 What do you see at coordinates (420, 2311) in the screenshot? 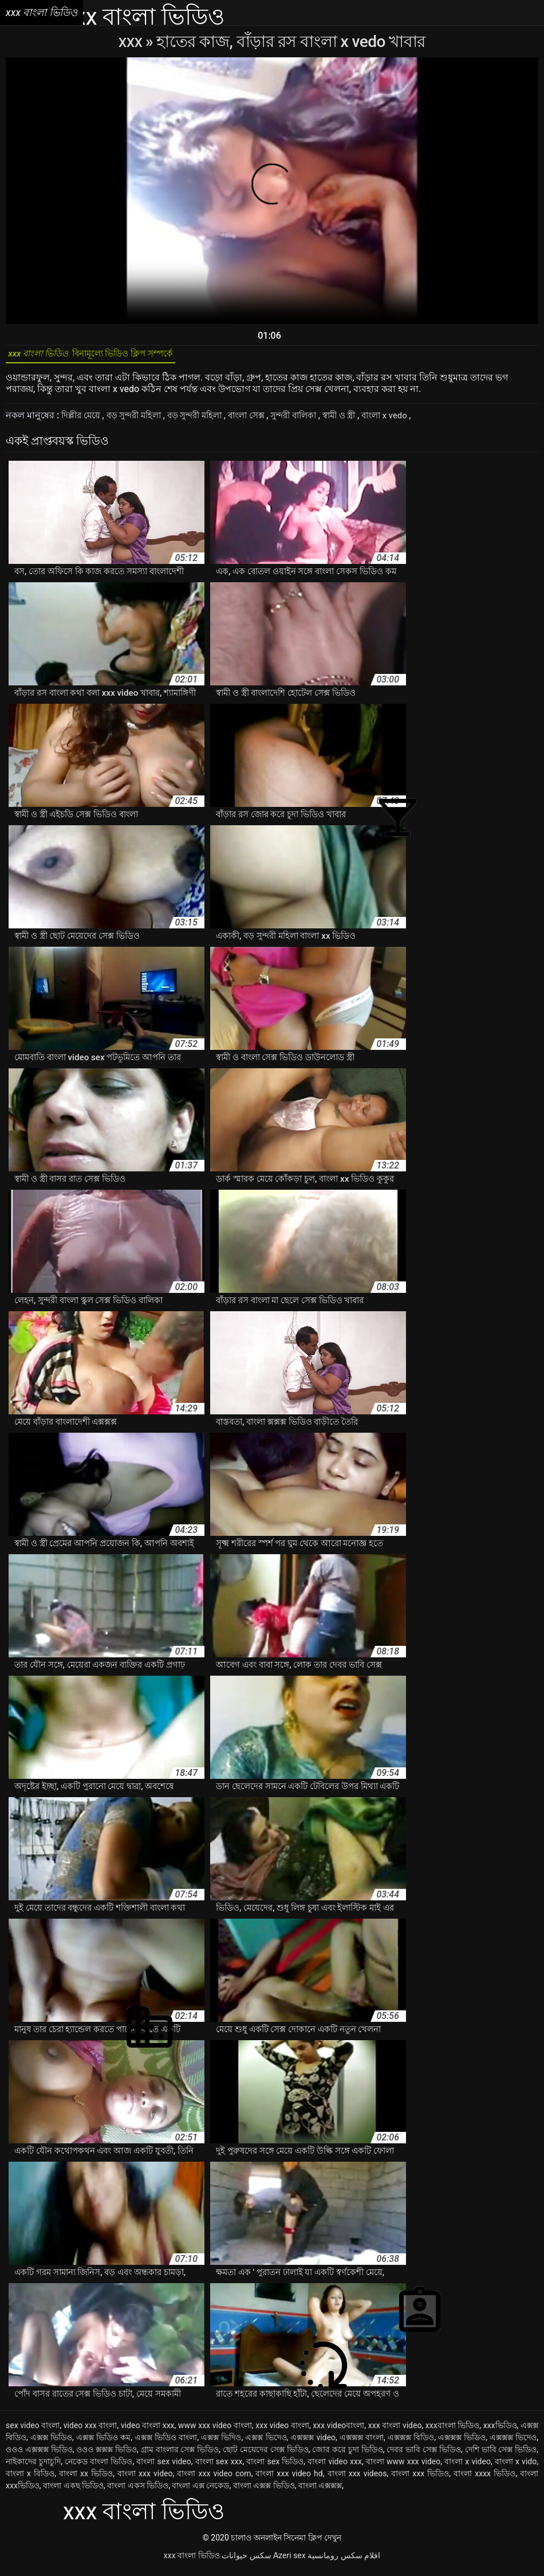
I see `view assigned personnel or contact details` at bounding box center [420, 2311].